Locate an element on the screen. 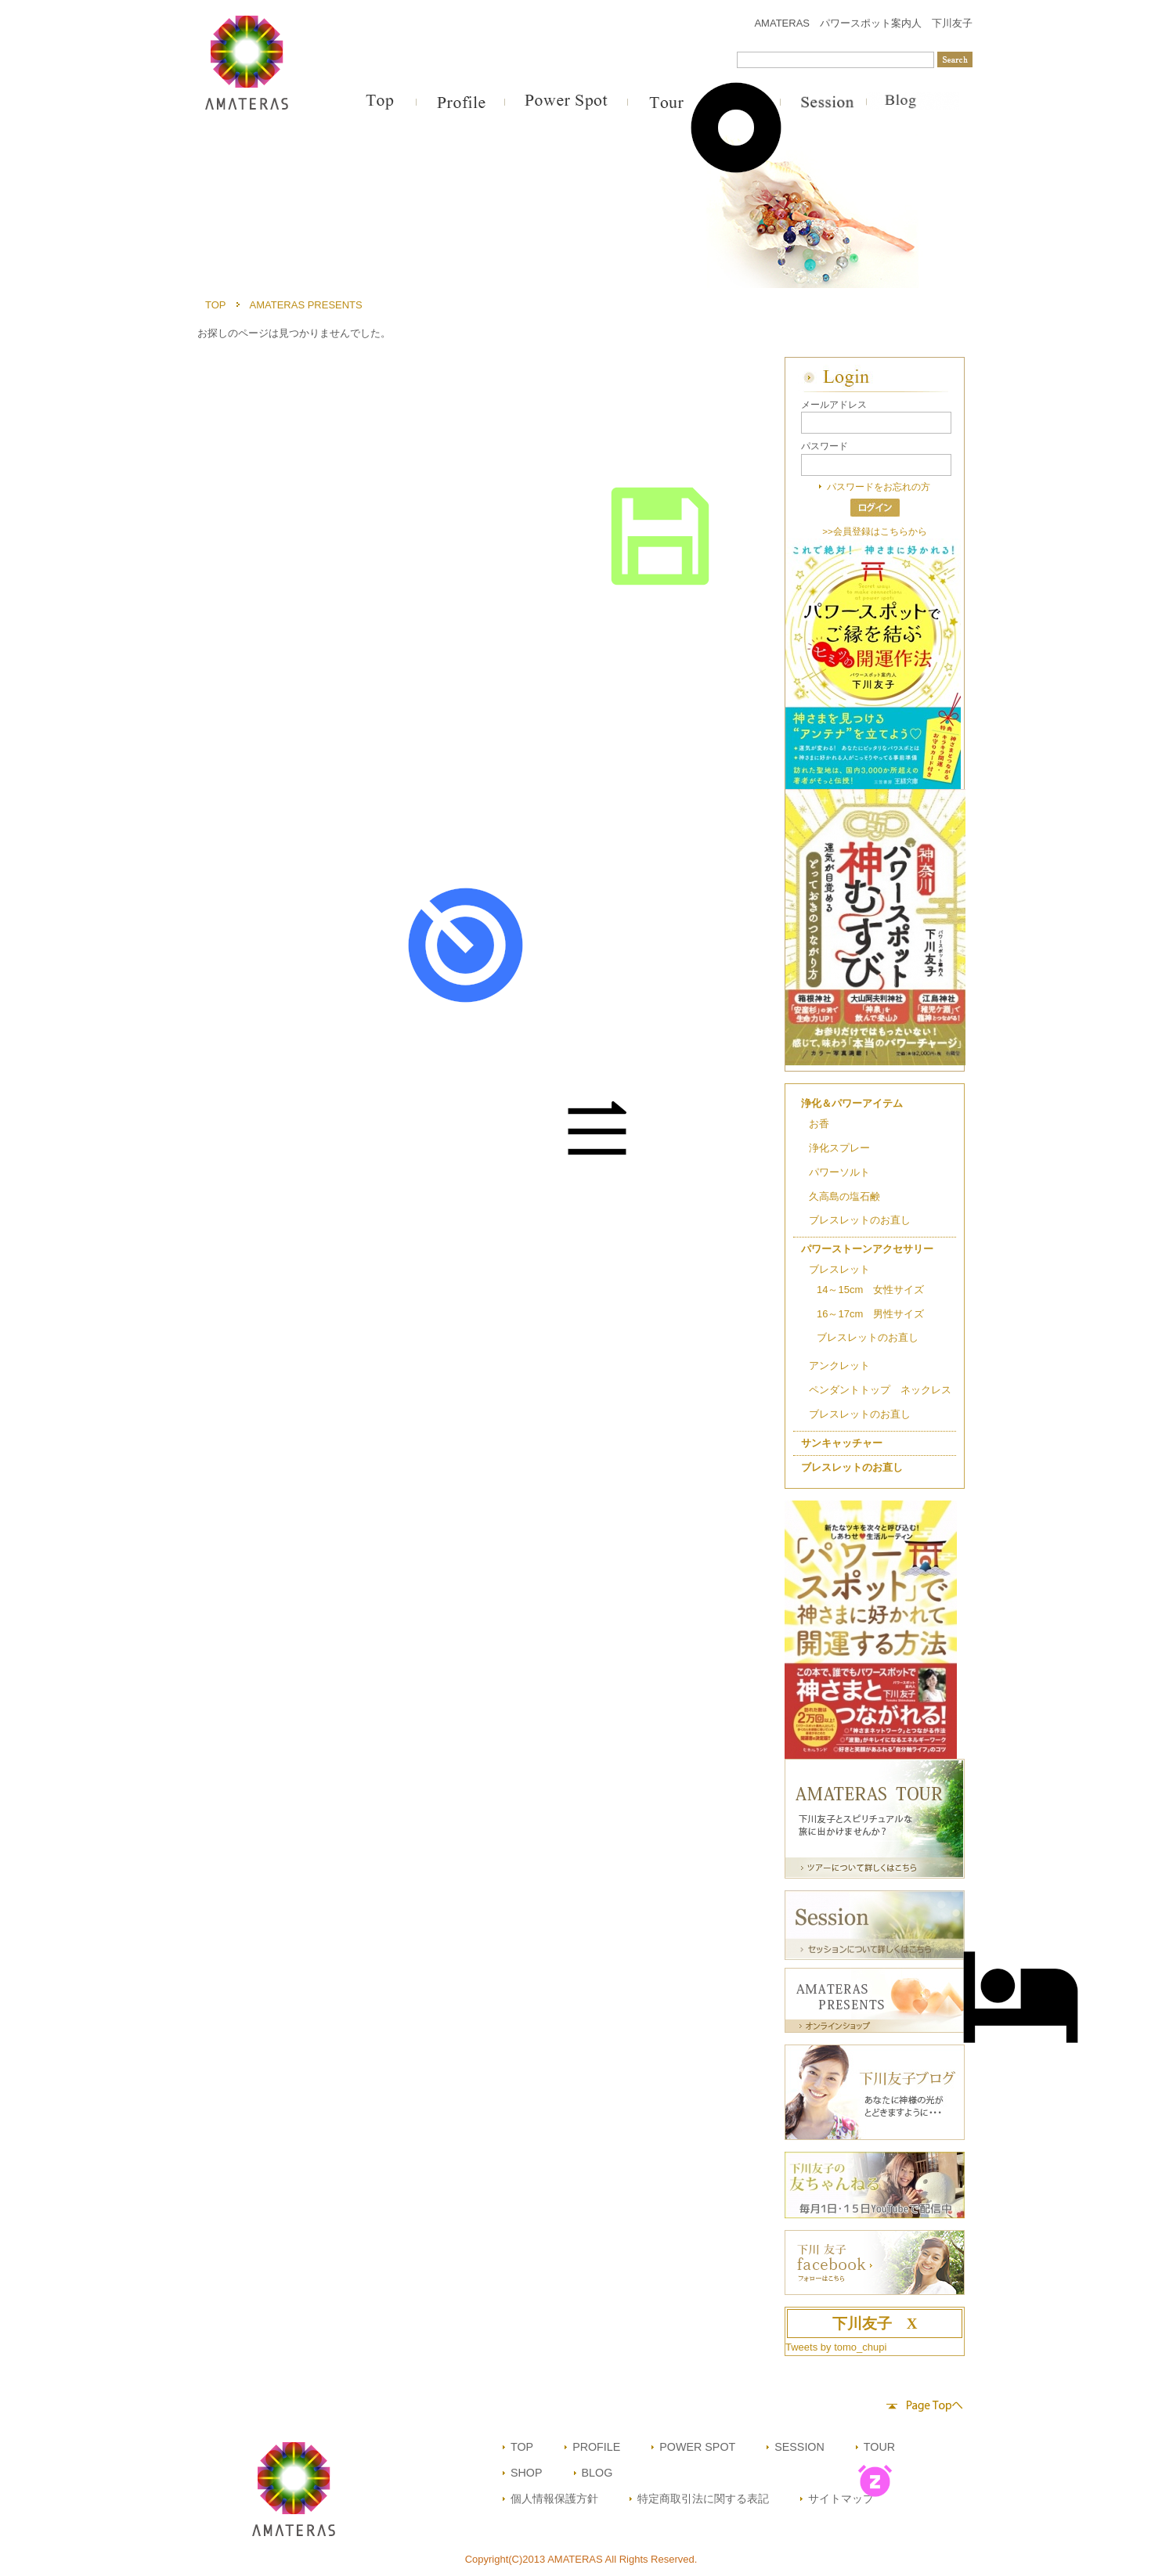 The height and width of the screenshot is (2576, 1162). scan a QR code or barcode is located at coordinates (465, 945).